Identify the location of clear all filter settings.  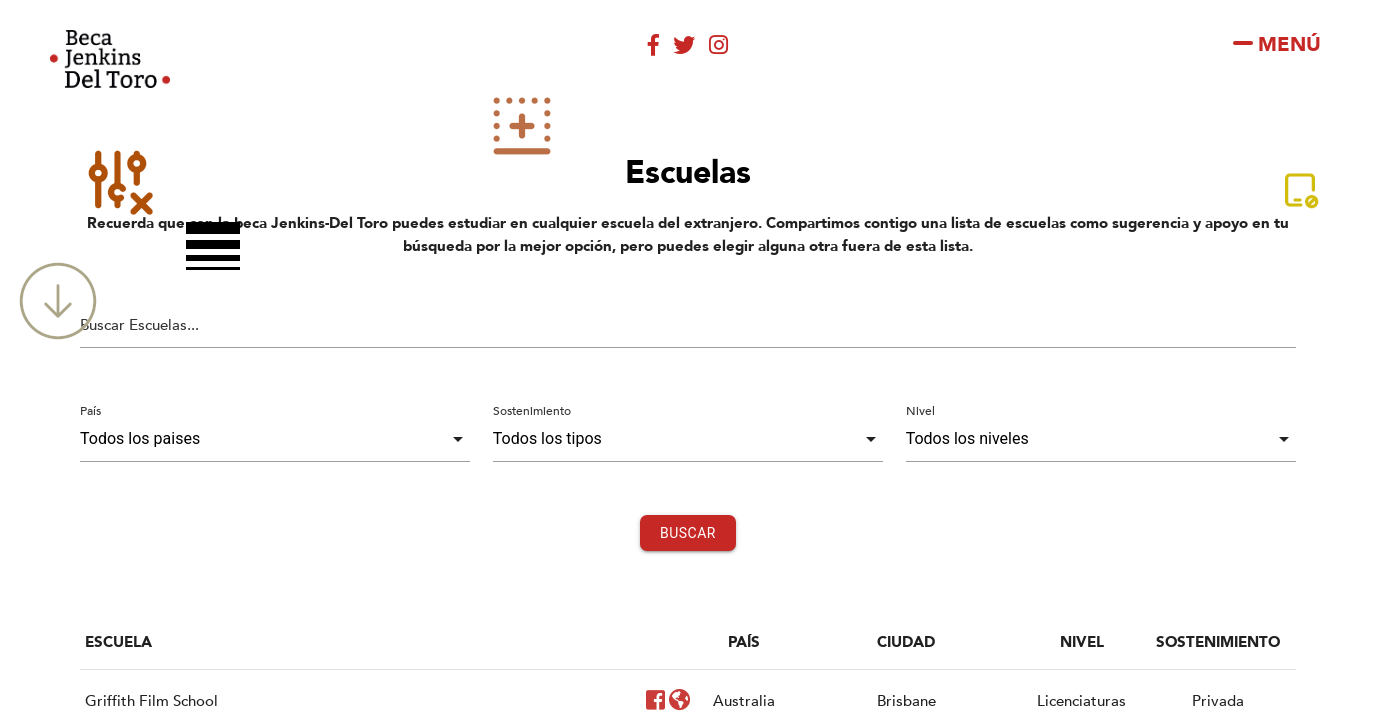
(117, 179).